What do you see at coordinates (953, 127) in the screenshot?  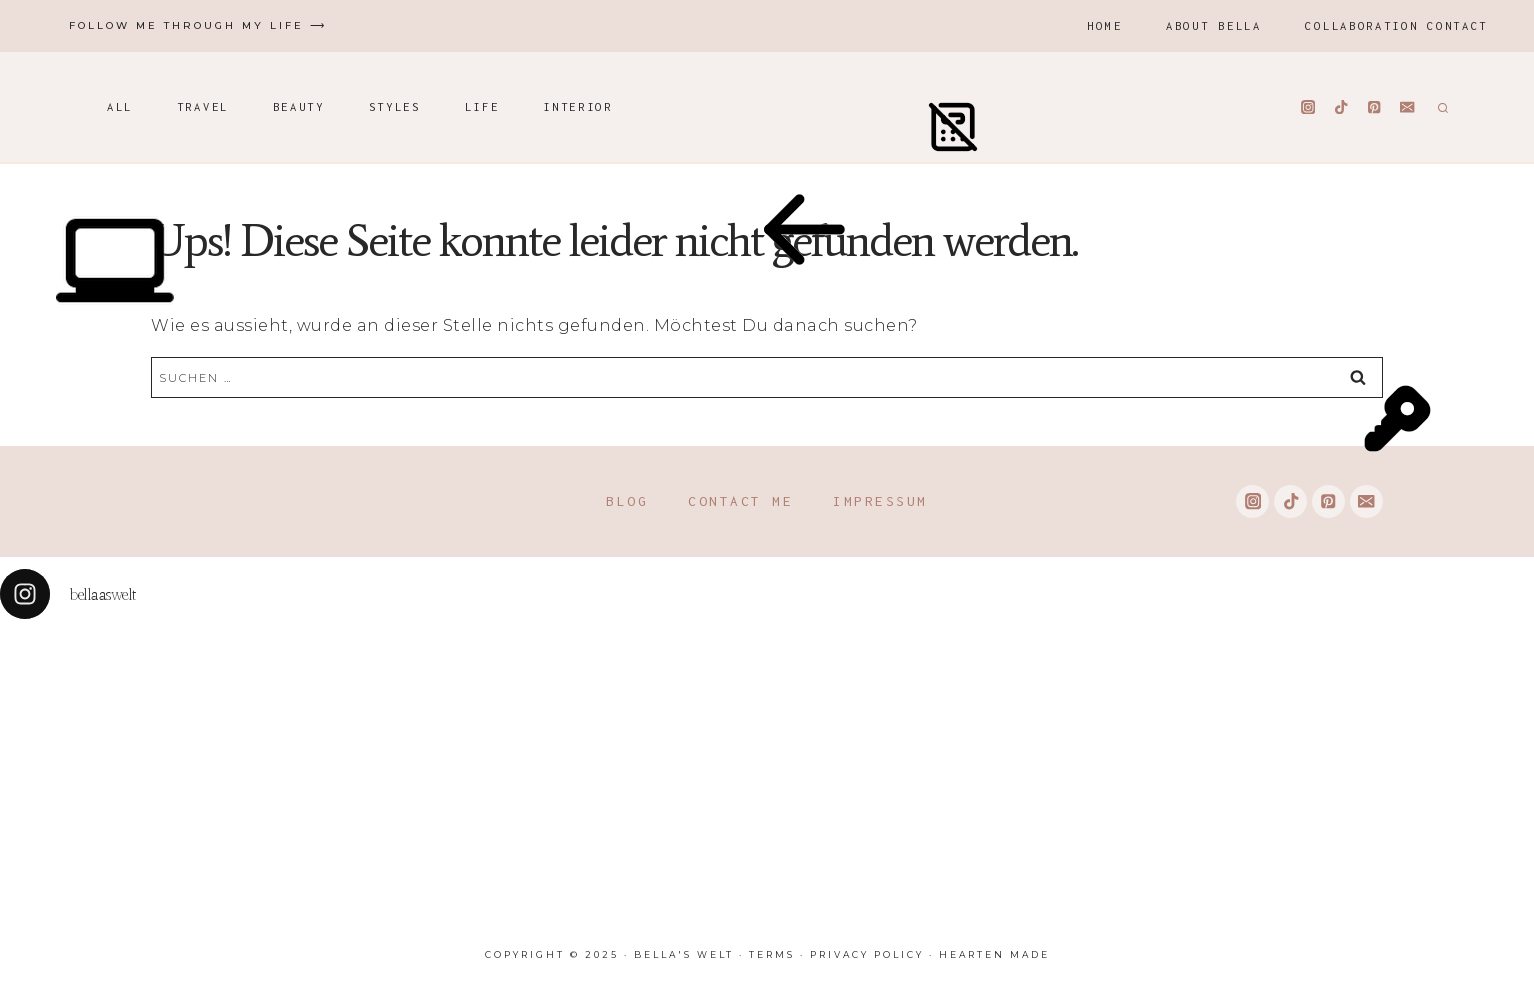 I see `calculator function disabled` at bounding box center [953, 127].